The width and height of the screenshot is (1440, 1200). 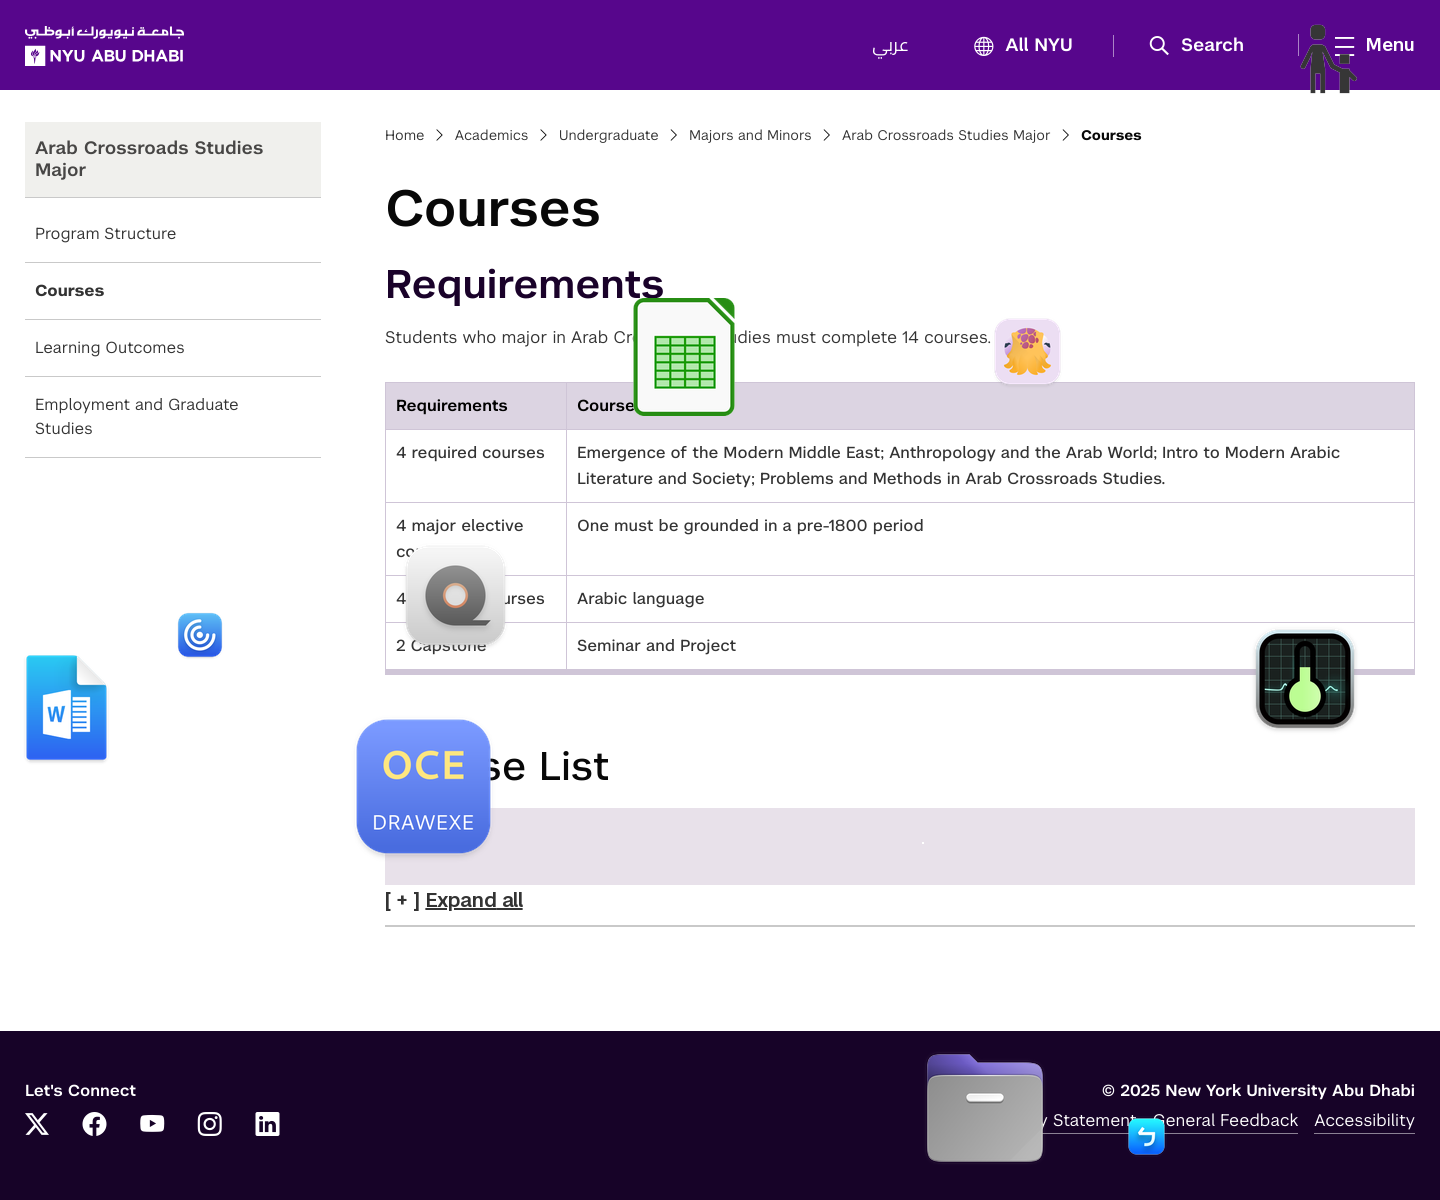 I want to click on open thermal monitor app, so click(x=1305, y=679).